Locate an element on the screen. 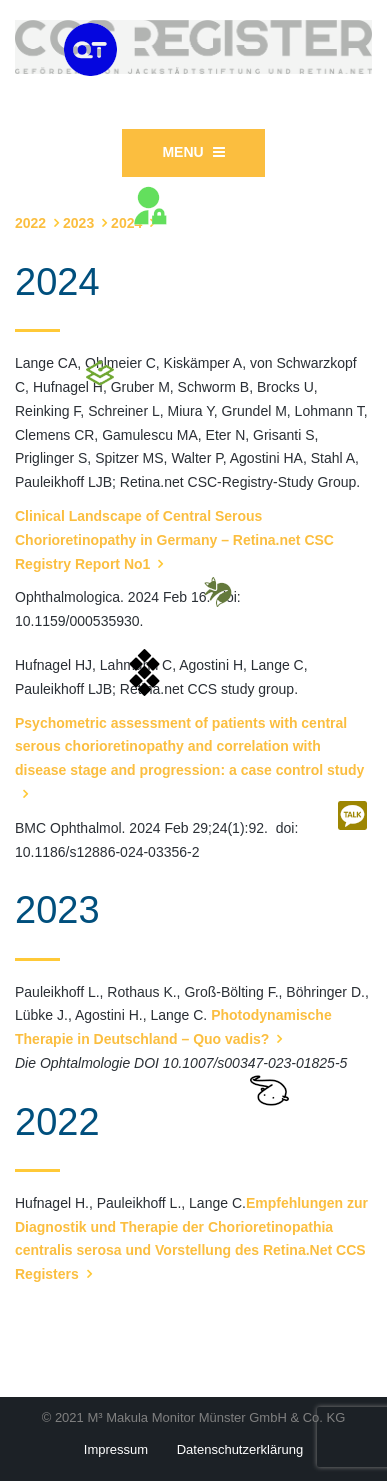 The height and width of the screenshot is (1481, 387). open the Setapp app subscription service is located at coordinates (144, 672).